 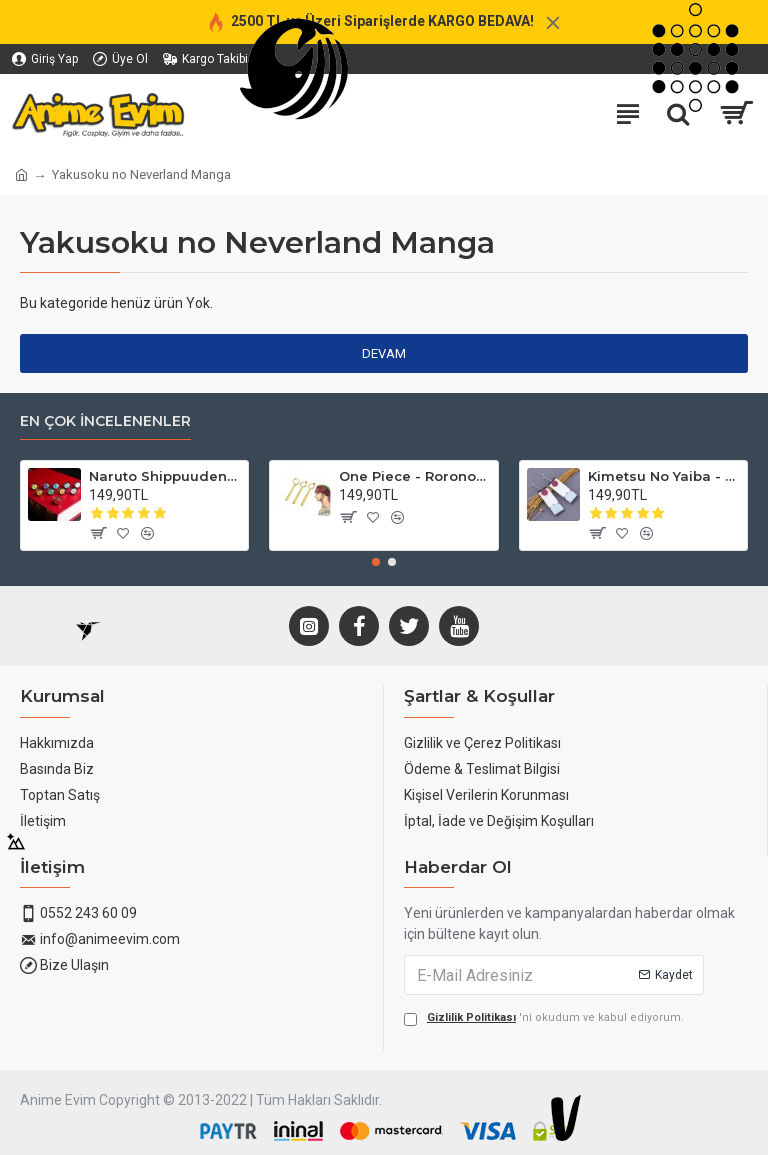 I want to click on visit freelancer.com website, so click(x=88, y=631).